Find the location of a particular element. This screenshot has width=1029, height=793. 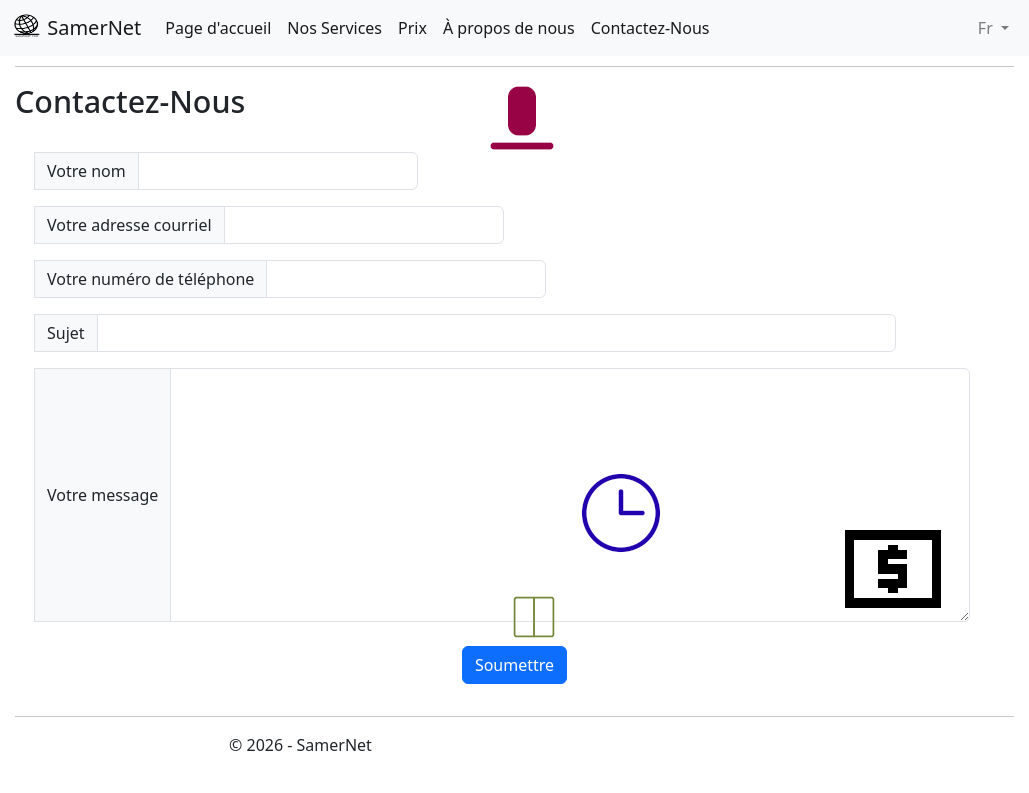

find nearby ATMs or cash machines is located at coordinates (893, 569).